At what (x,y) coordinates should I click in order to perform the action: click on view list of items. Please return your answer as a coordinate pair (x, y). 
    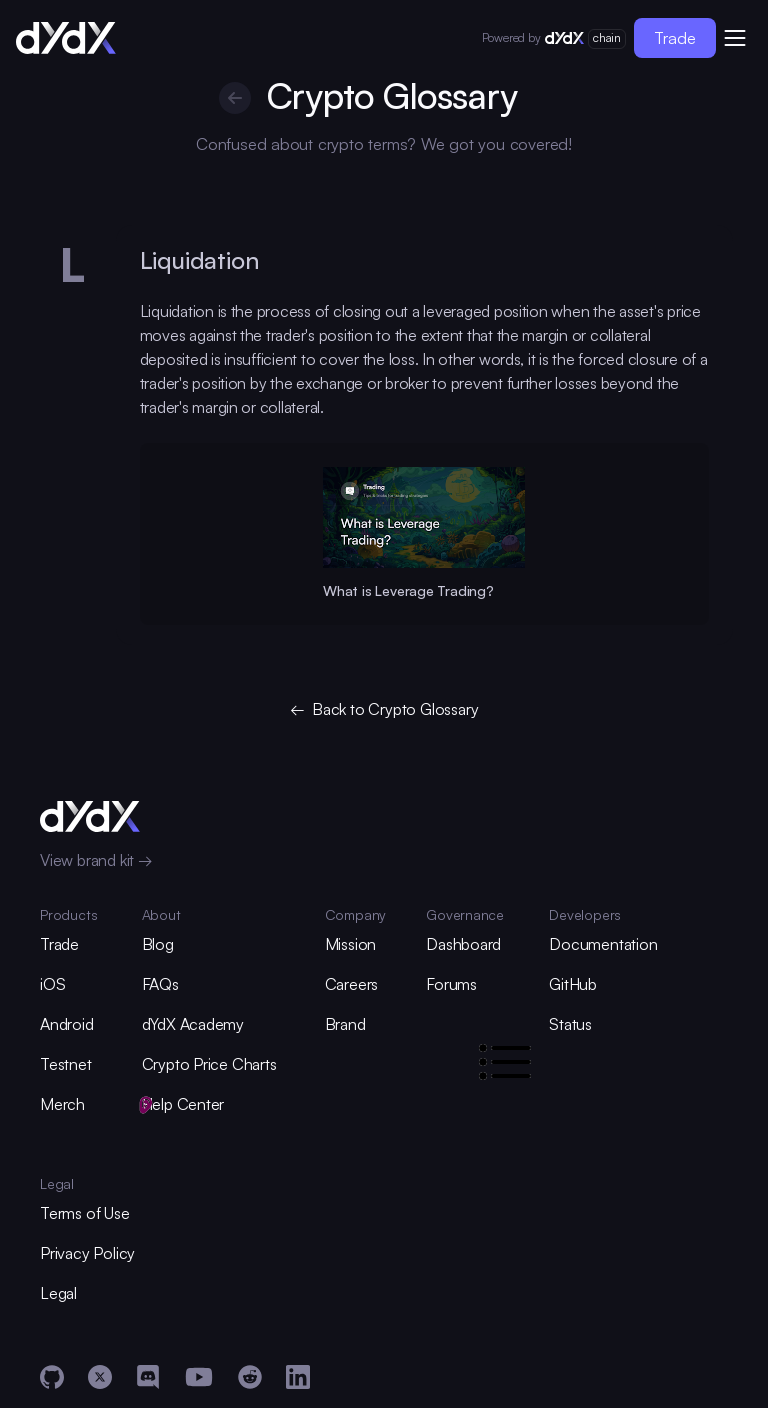
    Looking at the image, I should click on (505, 1062).